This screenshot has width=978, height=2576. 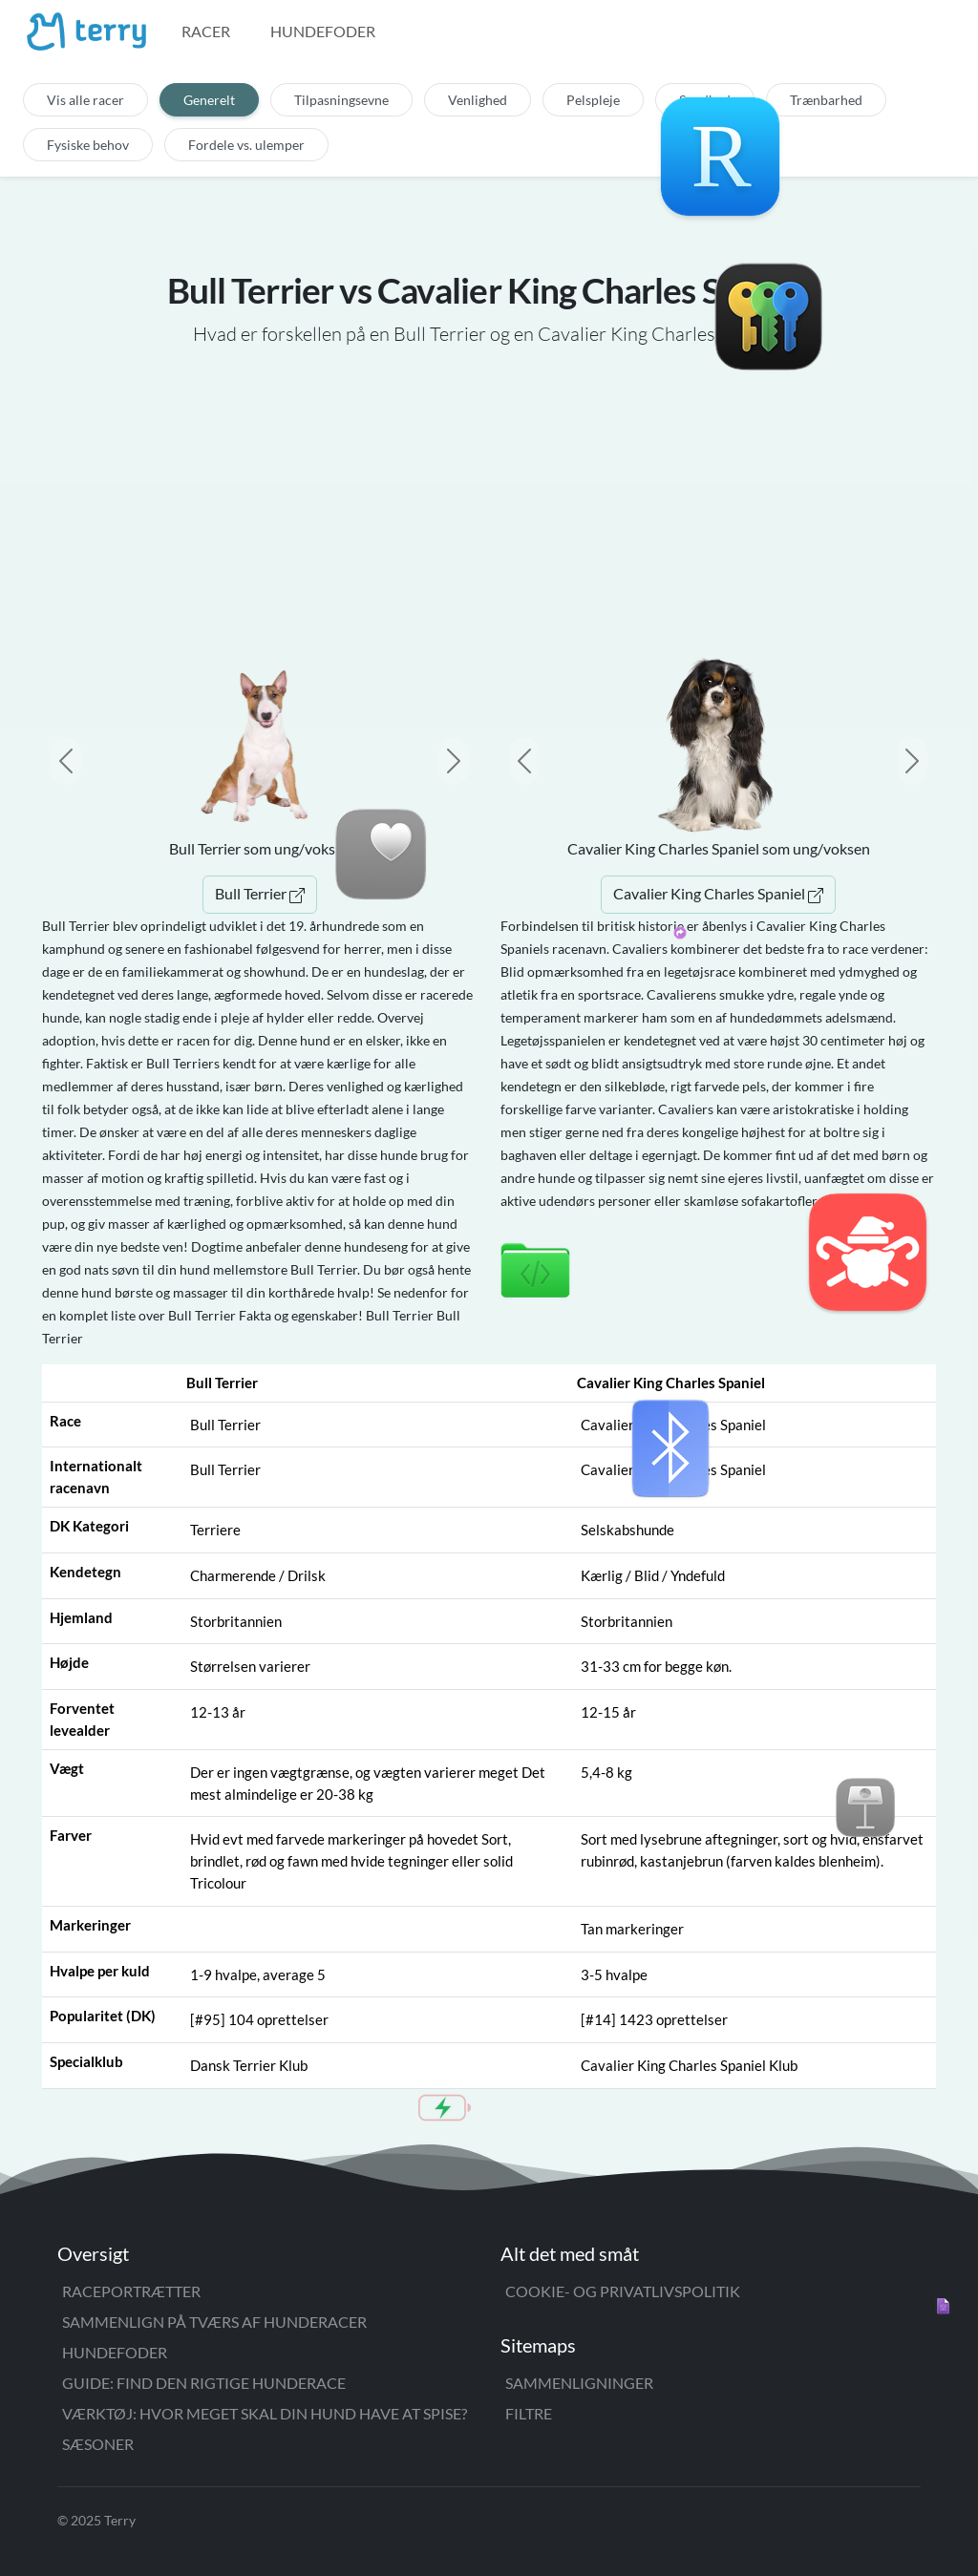 What do you see at coordinates (670, 1448) in the screenshot?
I see `indicates bluetooth is currently enabled and active` at bounding box center [670, 1448].